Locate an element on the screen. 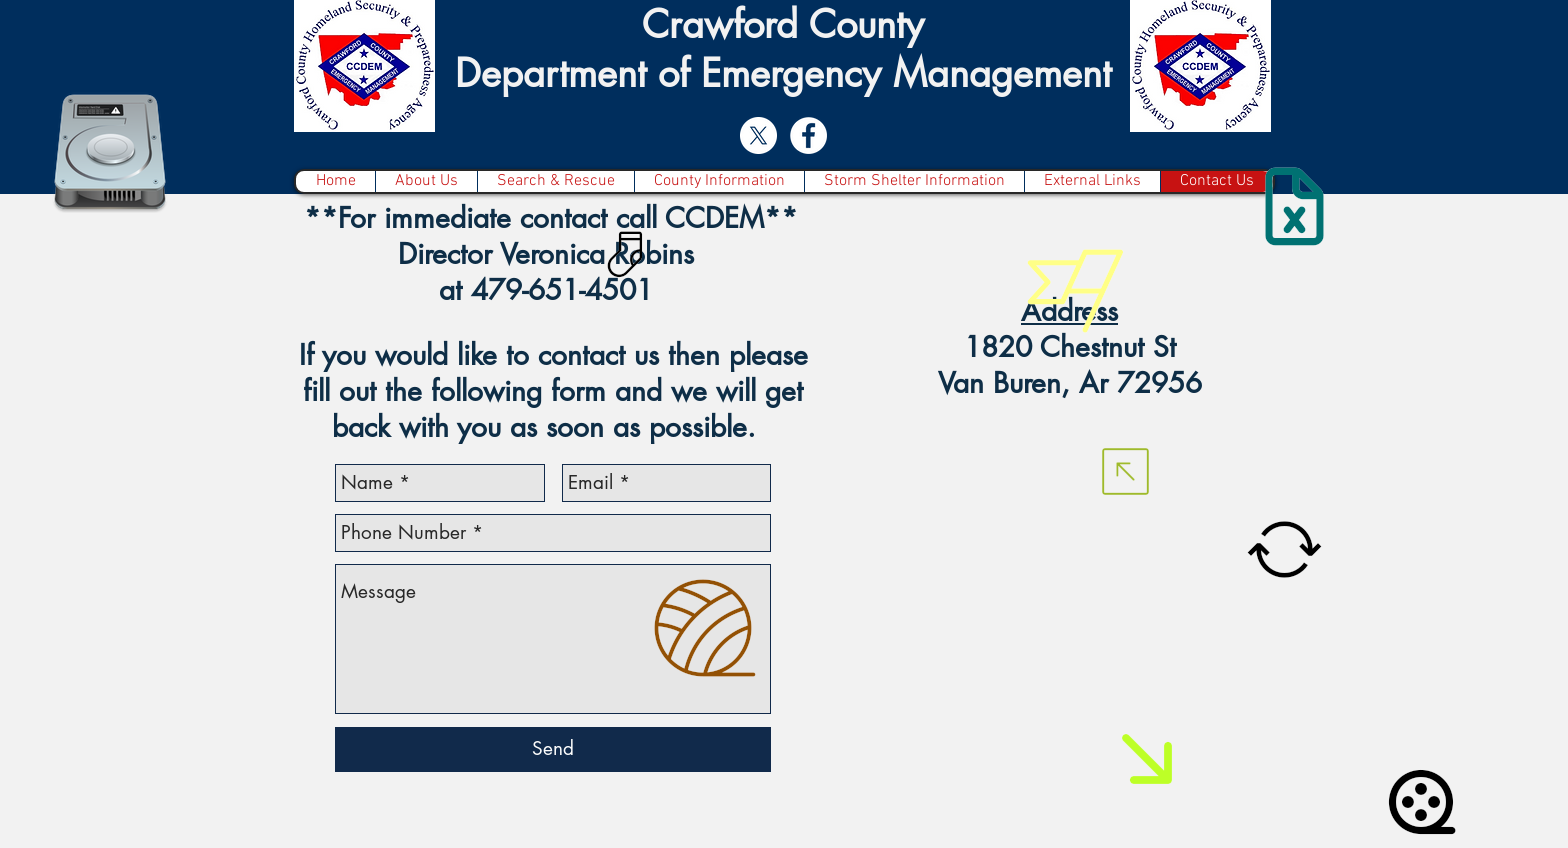  navigate to the next item diagonally is located at coordinates (1147, 759).